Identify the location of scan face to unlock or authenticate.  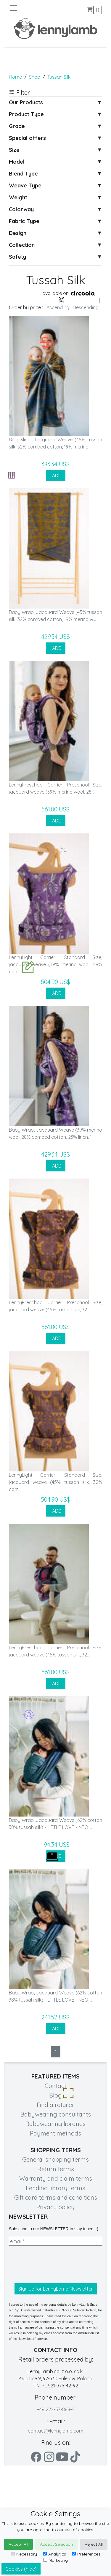
(61, 300).